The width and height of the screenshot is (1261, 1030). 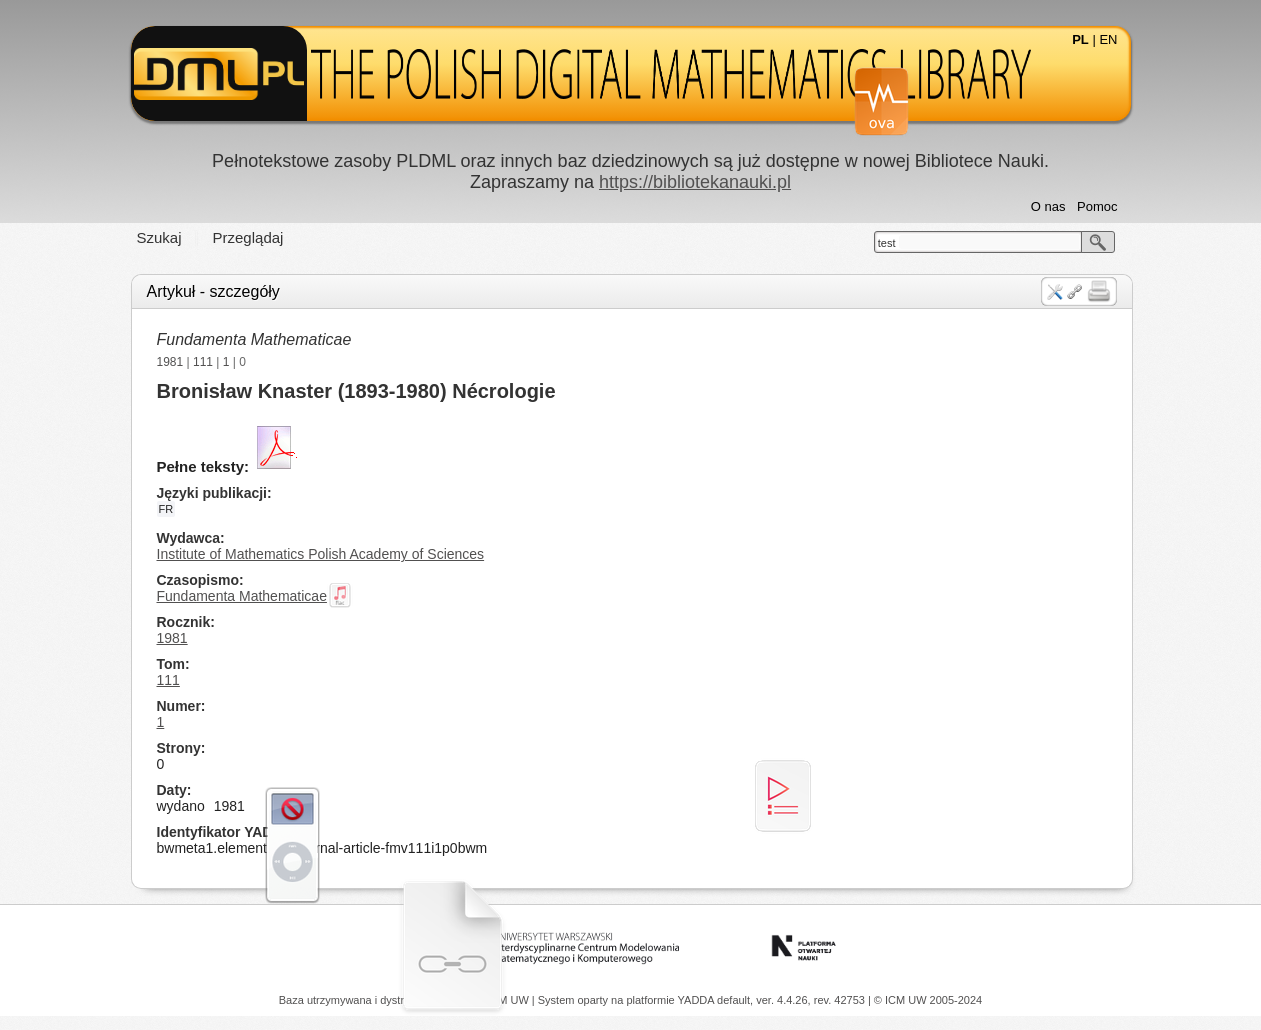 I want to click on an mp3 playlist file, so click(x=783, y=796).